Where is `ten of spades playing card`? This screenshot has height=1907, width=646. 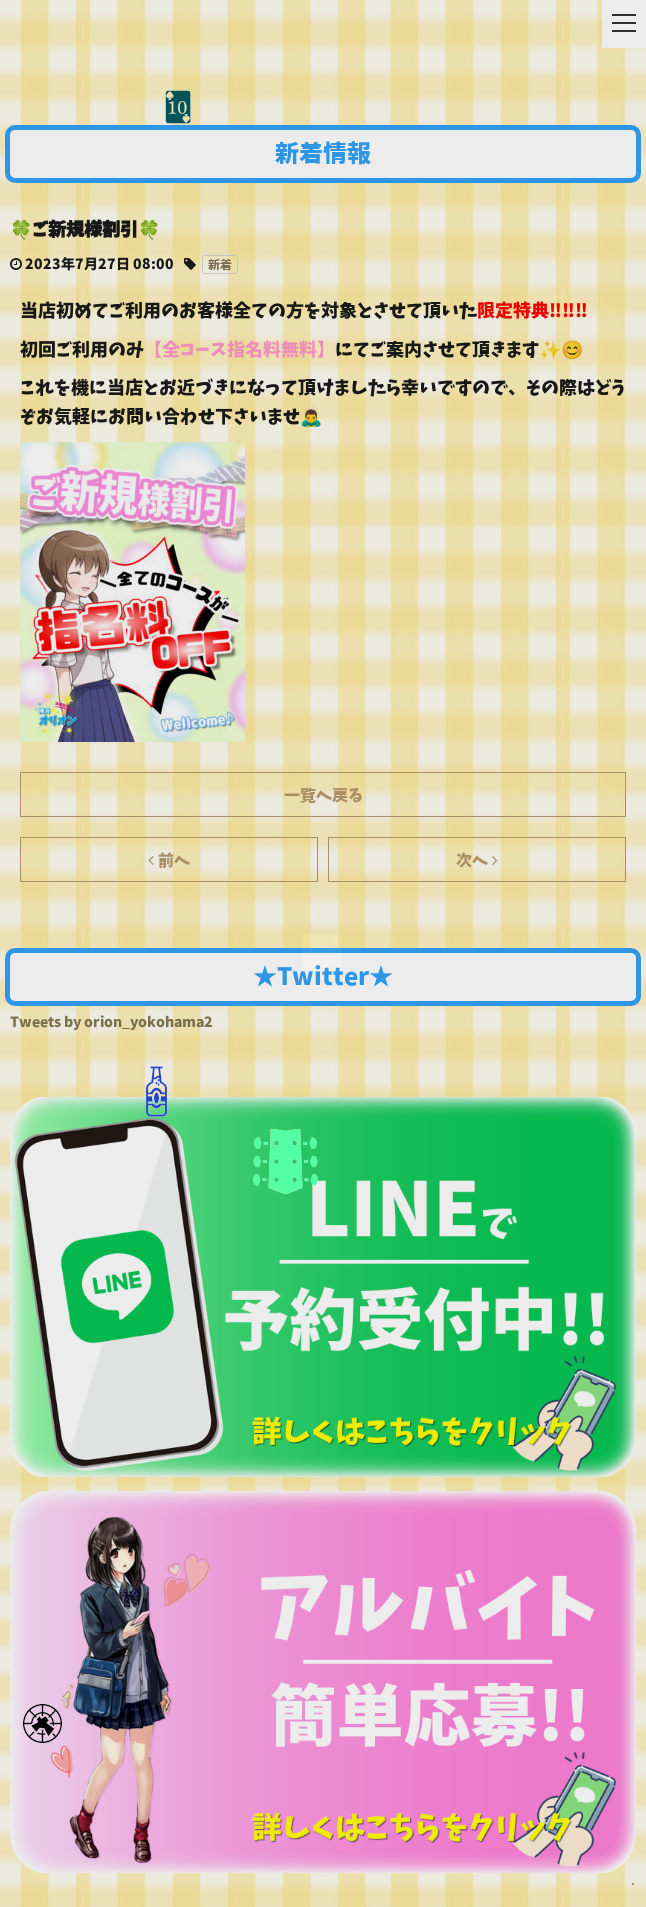
ten of spades playing card is located at coordinates (178, 107).